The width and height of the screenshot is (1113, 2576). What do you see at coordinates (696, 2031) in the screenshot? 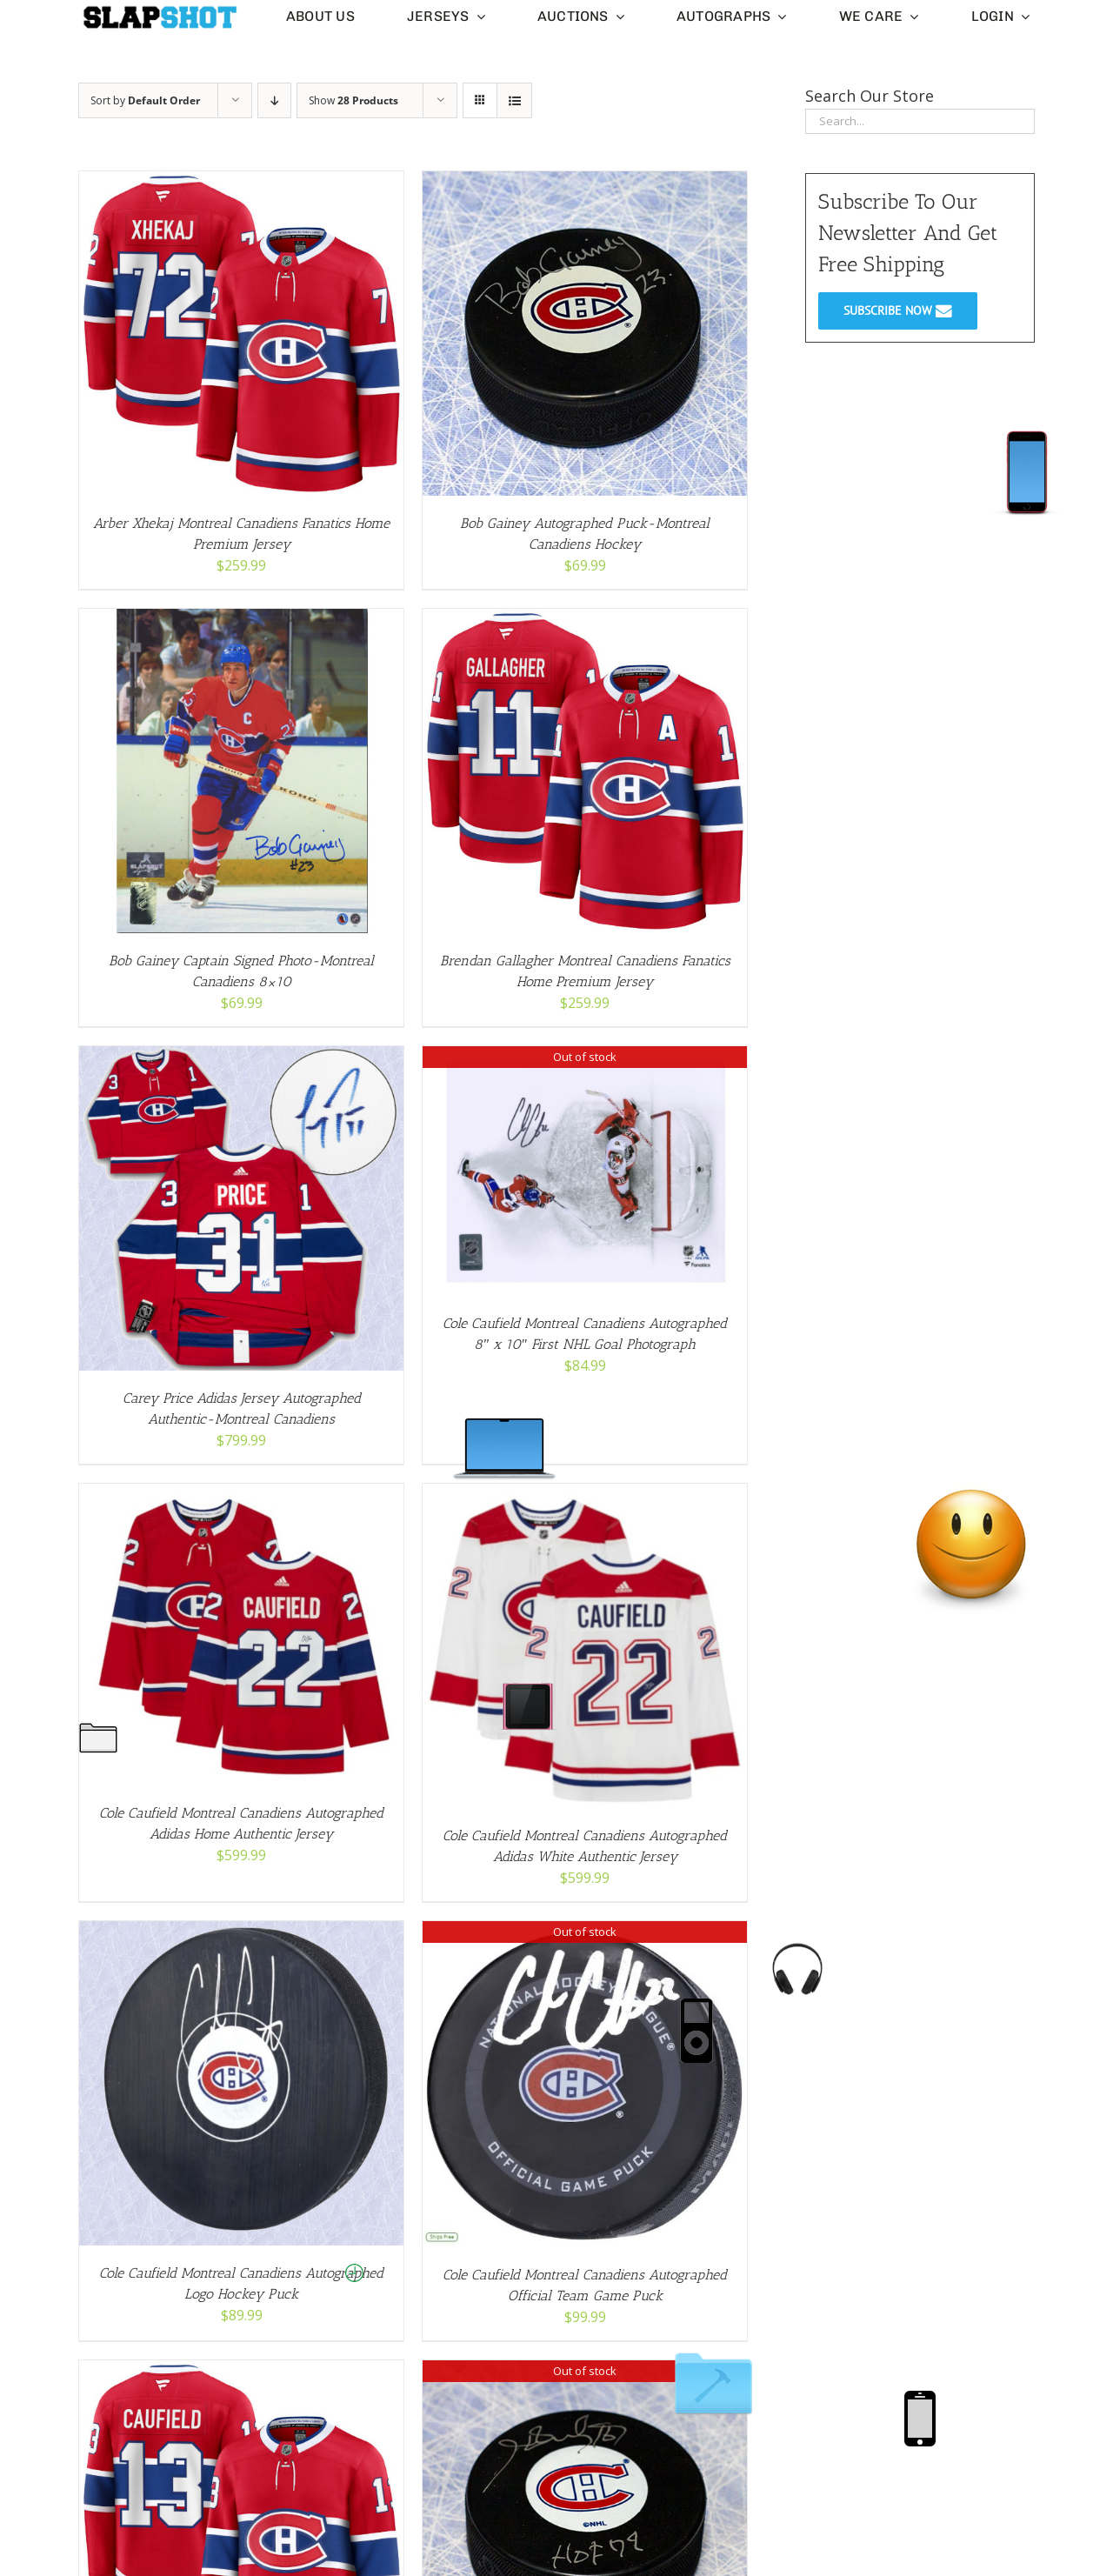
I see `iPod nano device in sidebar` at bounding box center [696, 2031].